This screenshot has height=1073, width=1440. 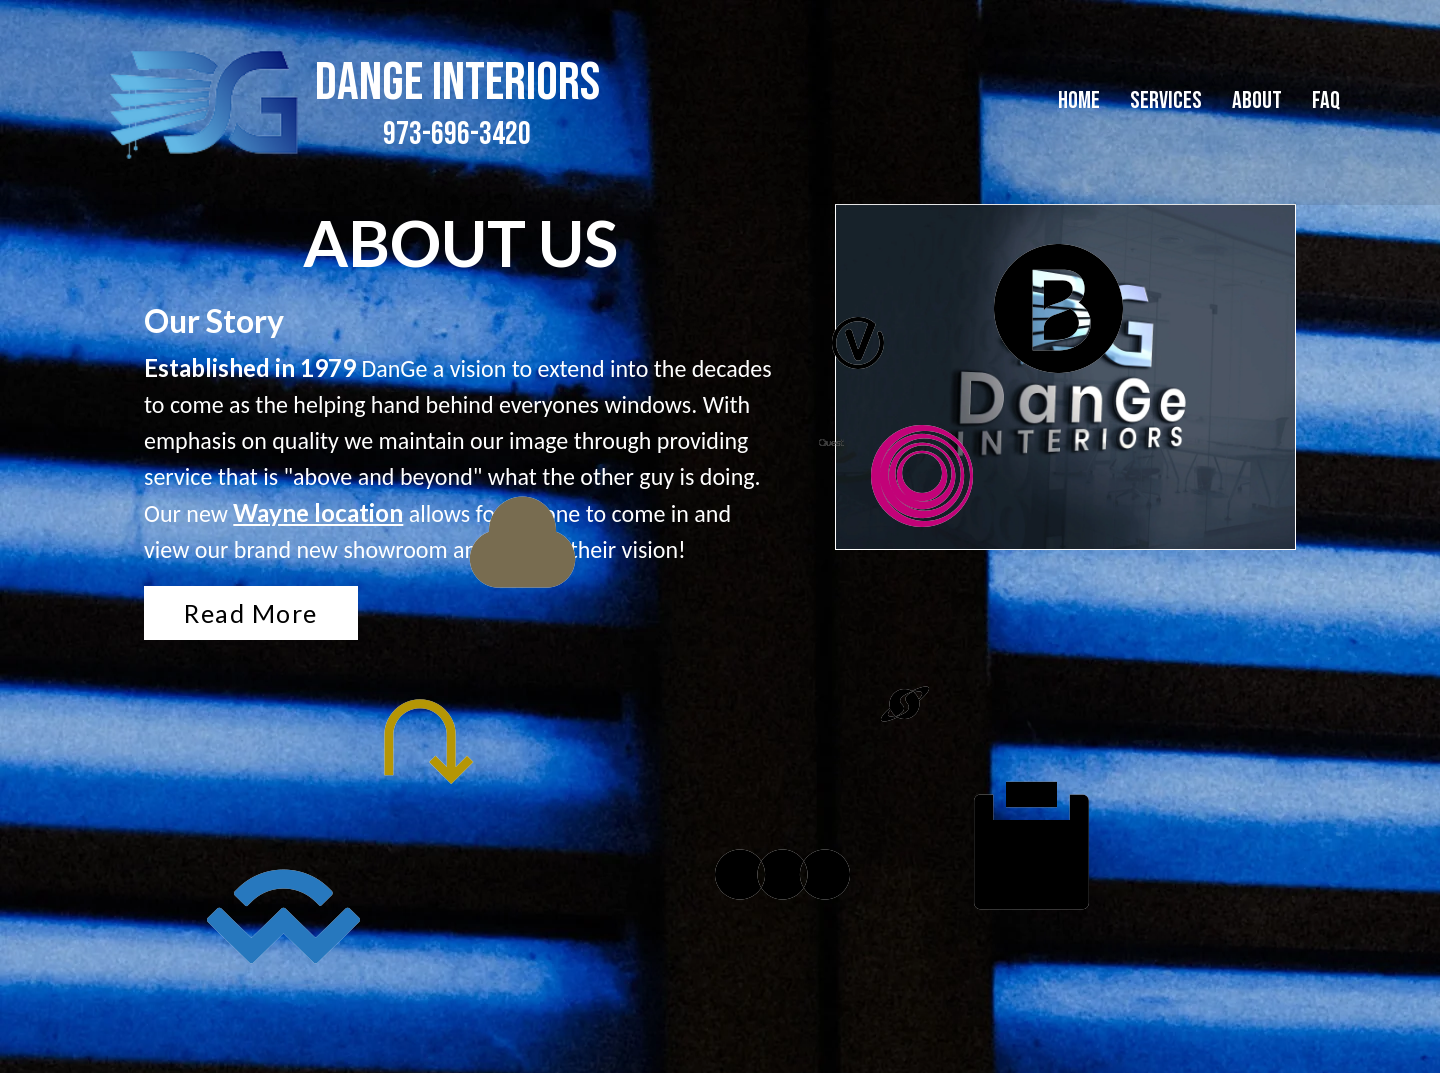 I want to click on stardock software company logo, so click(x=905, y=704).